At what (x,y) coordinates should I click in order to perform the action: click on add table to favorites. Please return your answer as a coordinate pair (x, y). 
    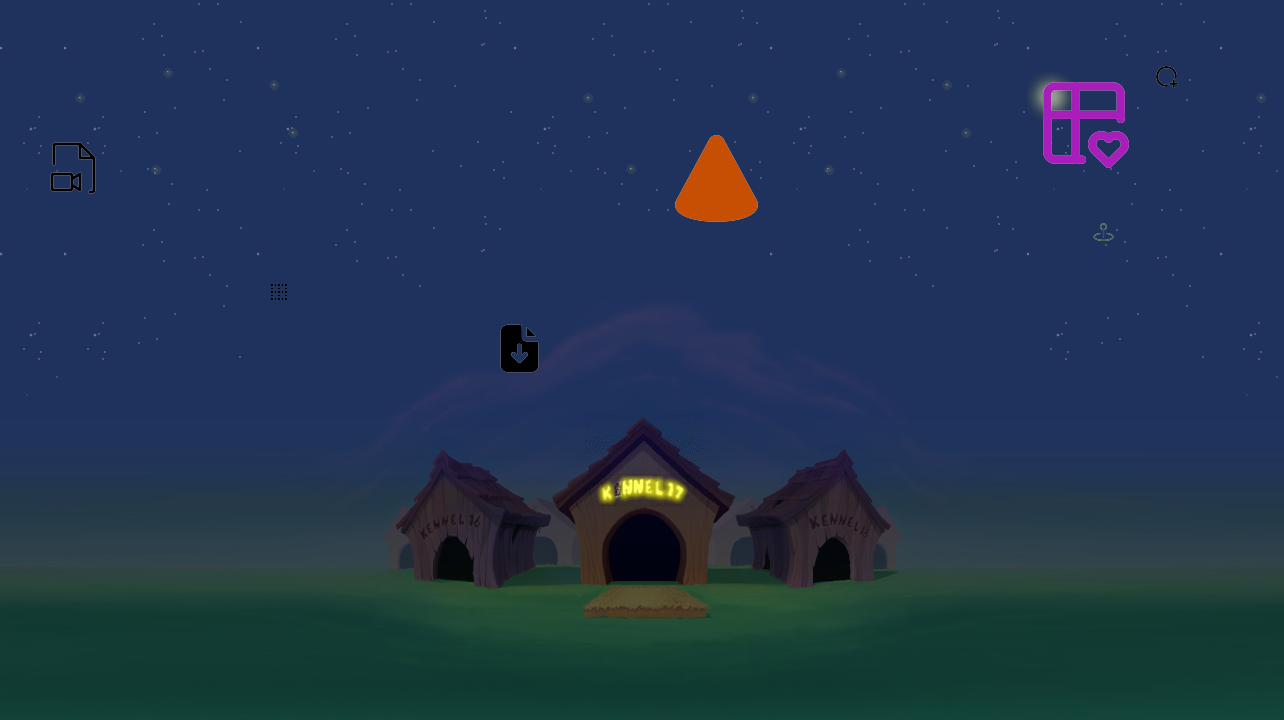
    Looking at the image, I should click on (1084, 123).